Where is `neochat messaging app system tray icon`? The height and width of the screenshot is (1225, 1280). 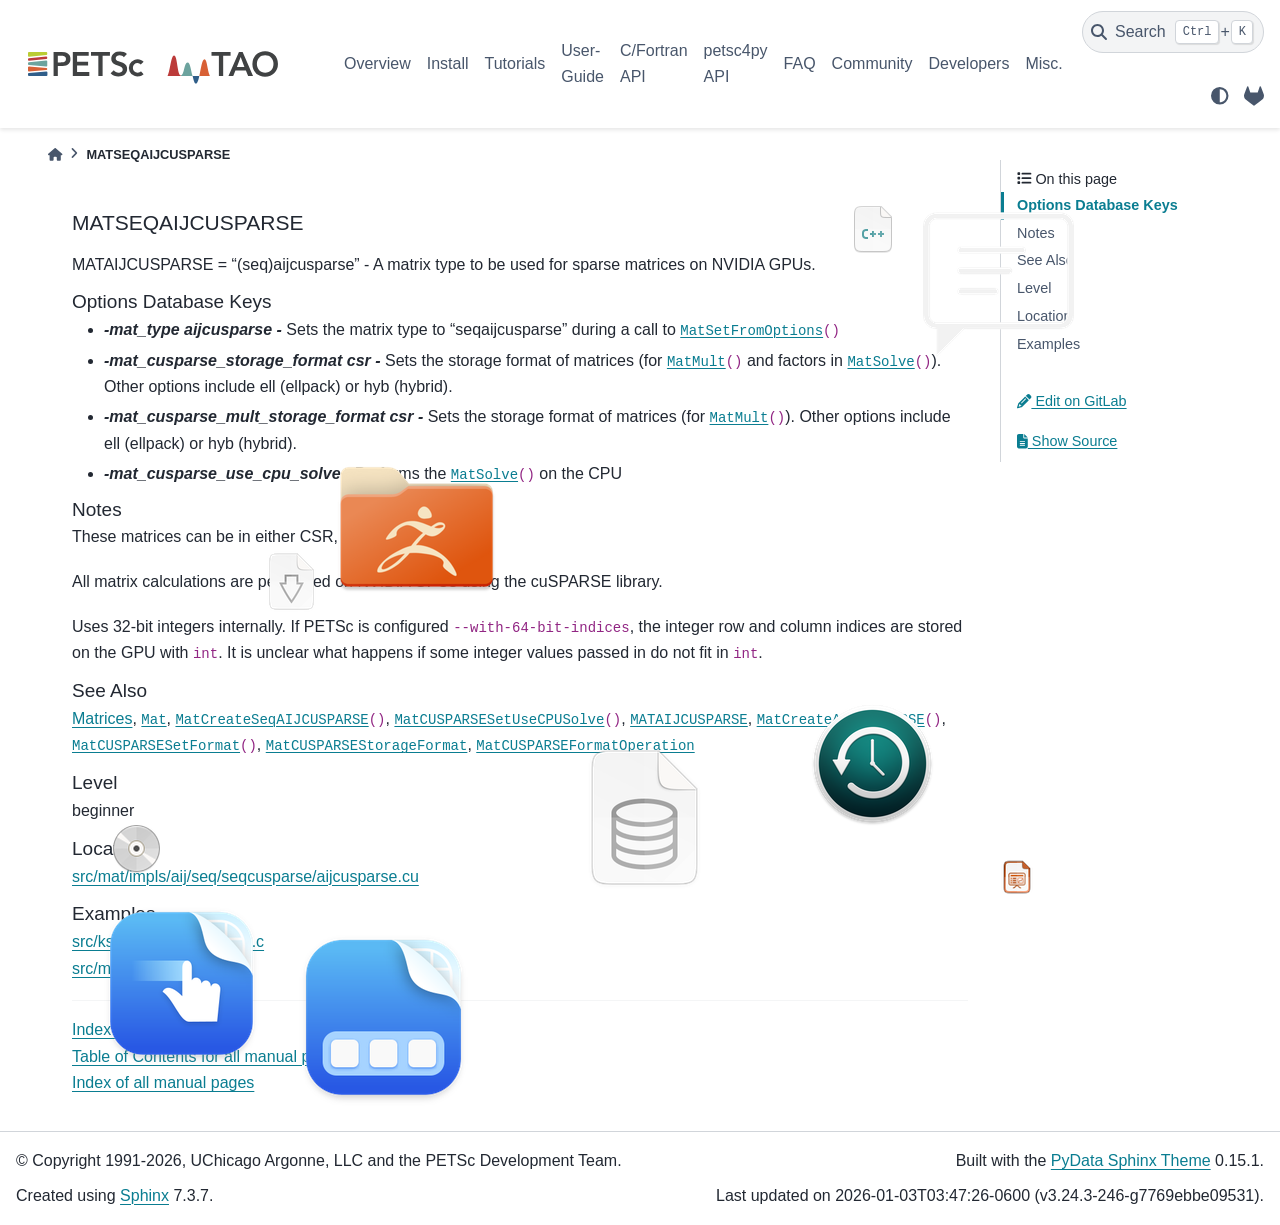 neochat messaging app system tray icon is located at coordinates (998, 284).